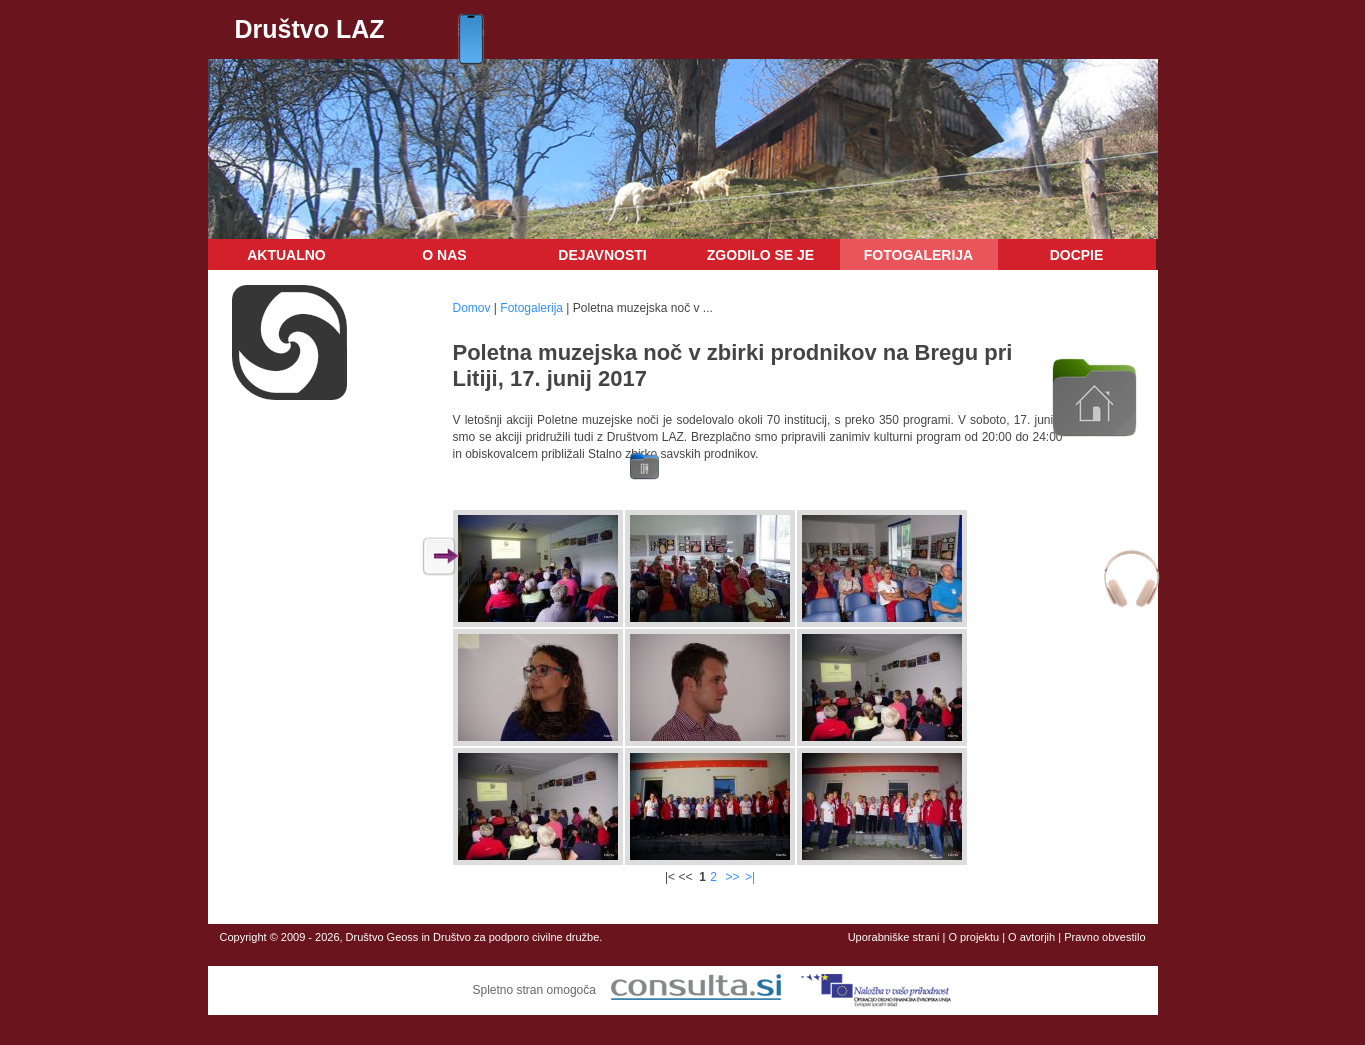 The height and width of the screenshot is (1045, 1365). Describe the element at coordinates (1131, 579) in the screenshot. I see `connect bluetooth headphones` at that location.